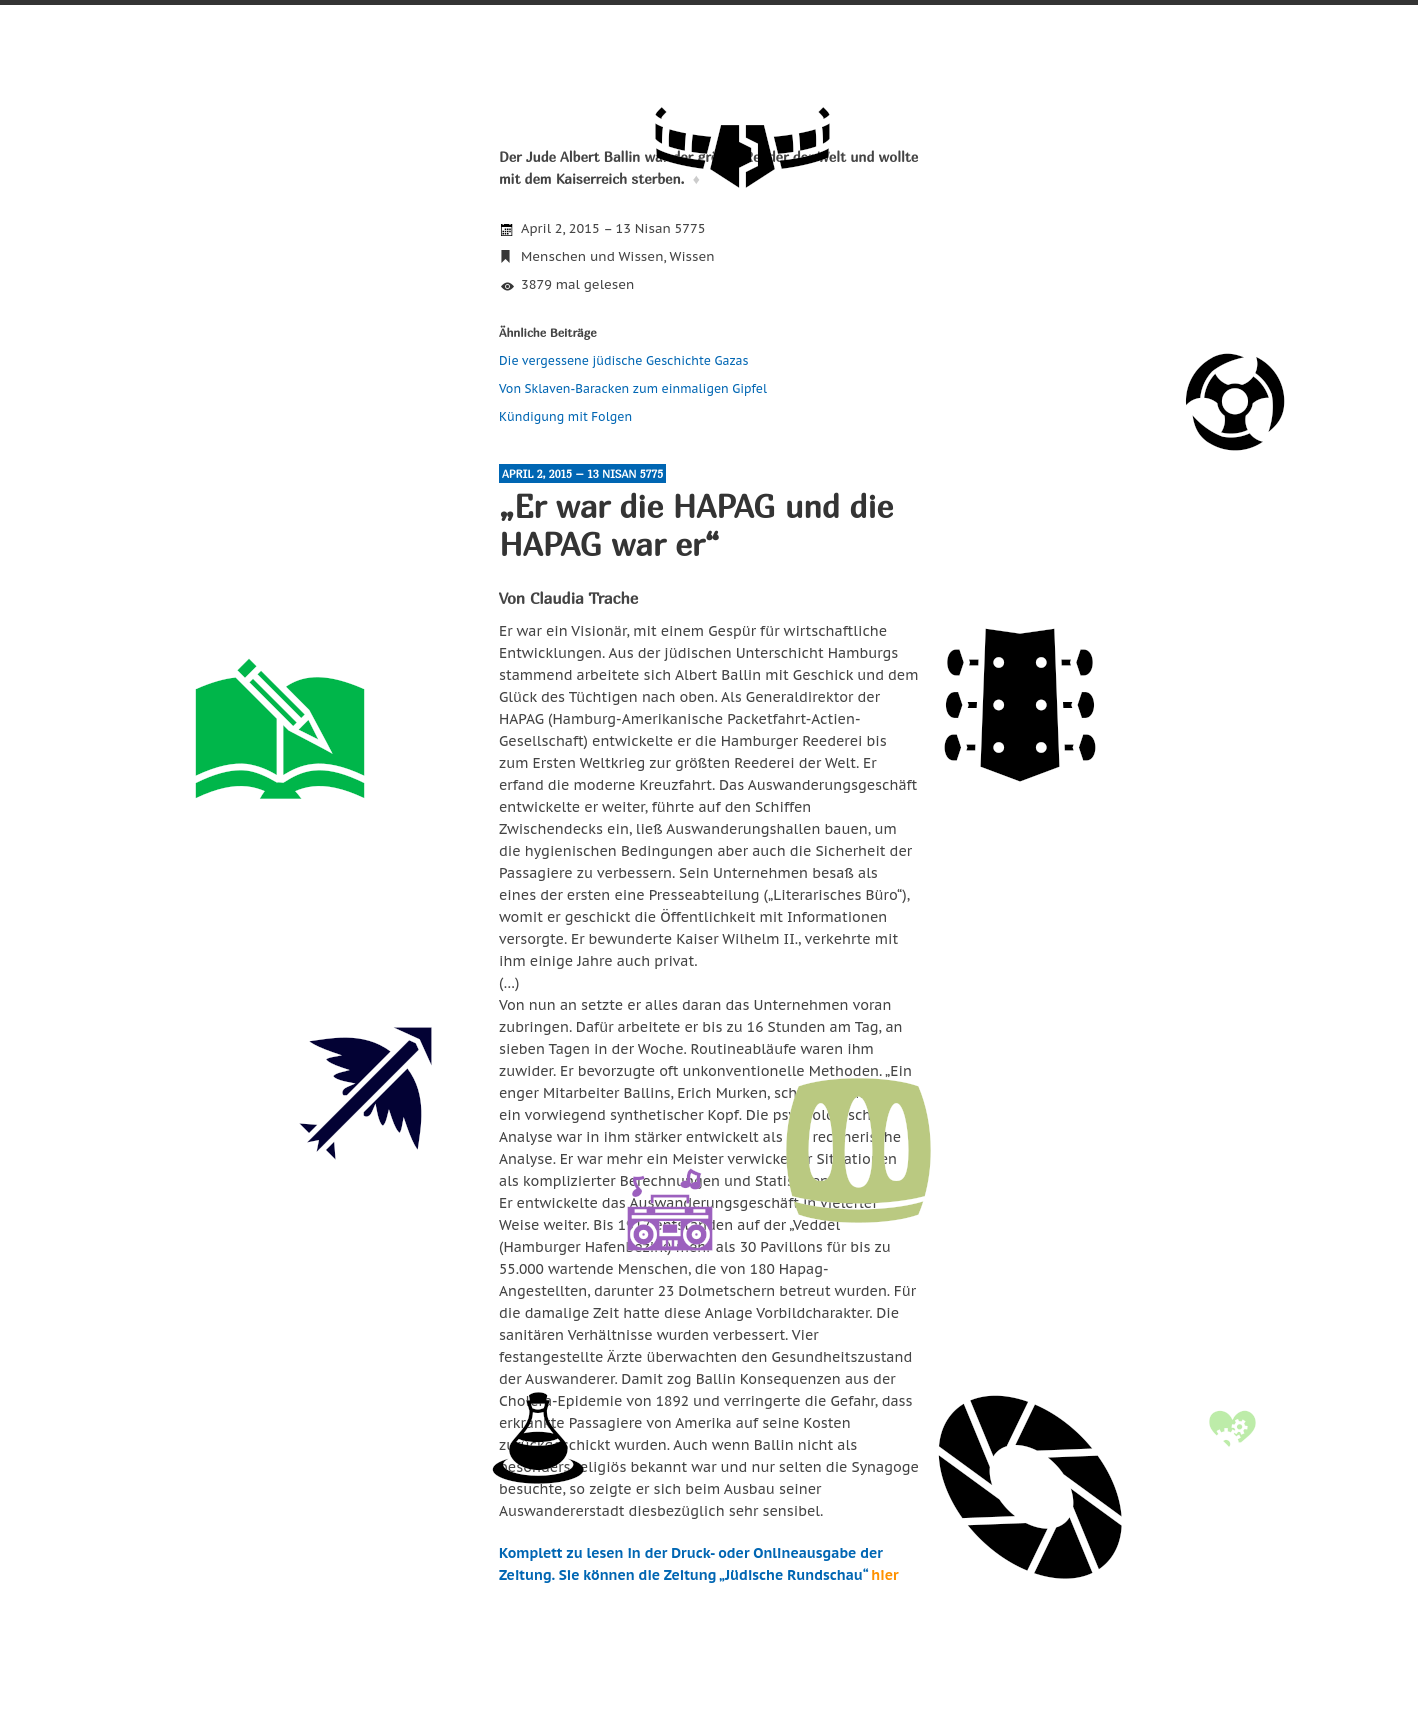  I want to click on adjust camera aperture settings, so click(1031, 1488).